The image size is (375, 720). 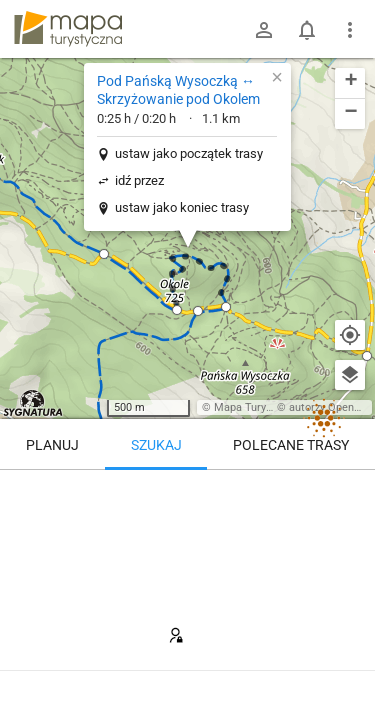 I want to click on cardano cryptocurrency logo, so click(x=324, y=418).